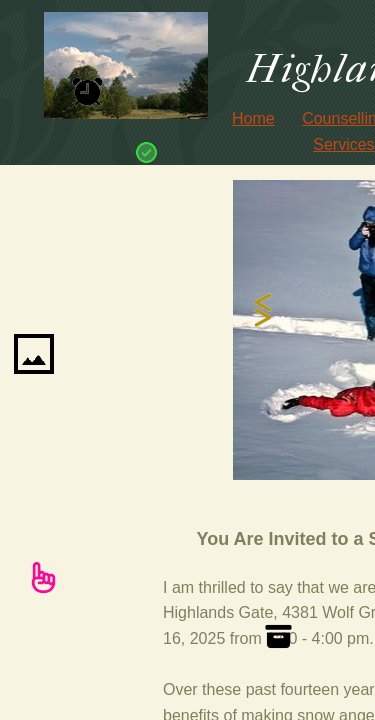  What do you see at coordinates (34, 354) in the screenshot?
I see `view original image without cropping` at bounding box center [34, 354].